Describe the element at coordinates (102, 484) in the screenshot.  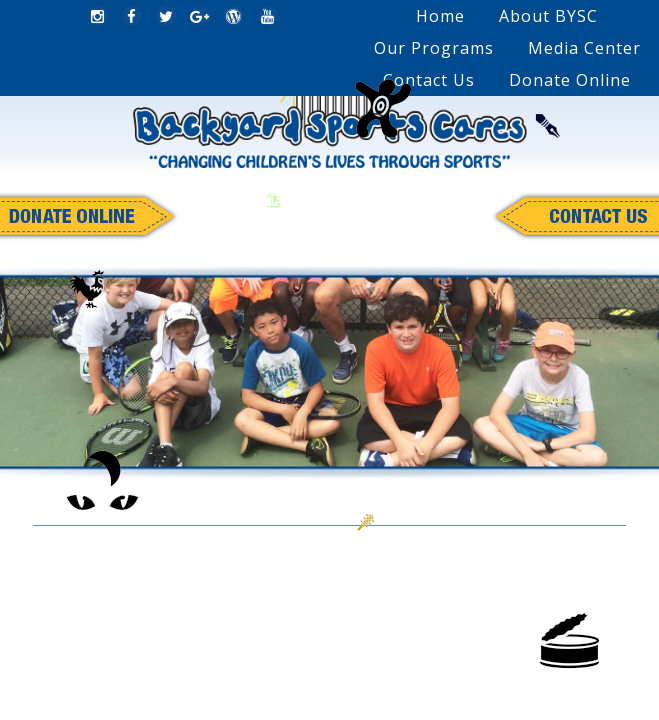
I see `toggle night vision mode` at that location.